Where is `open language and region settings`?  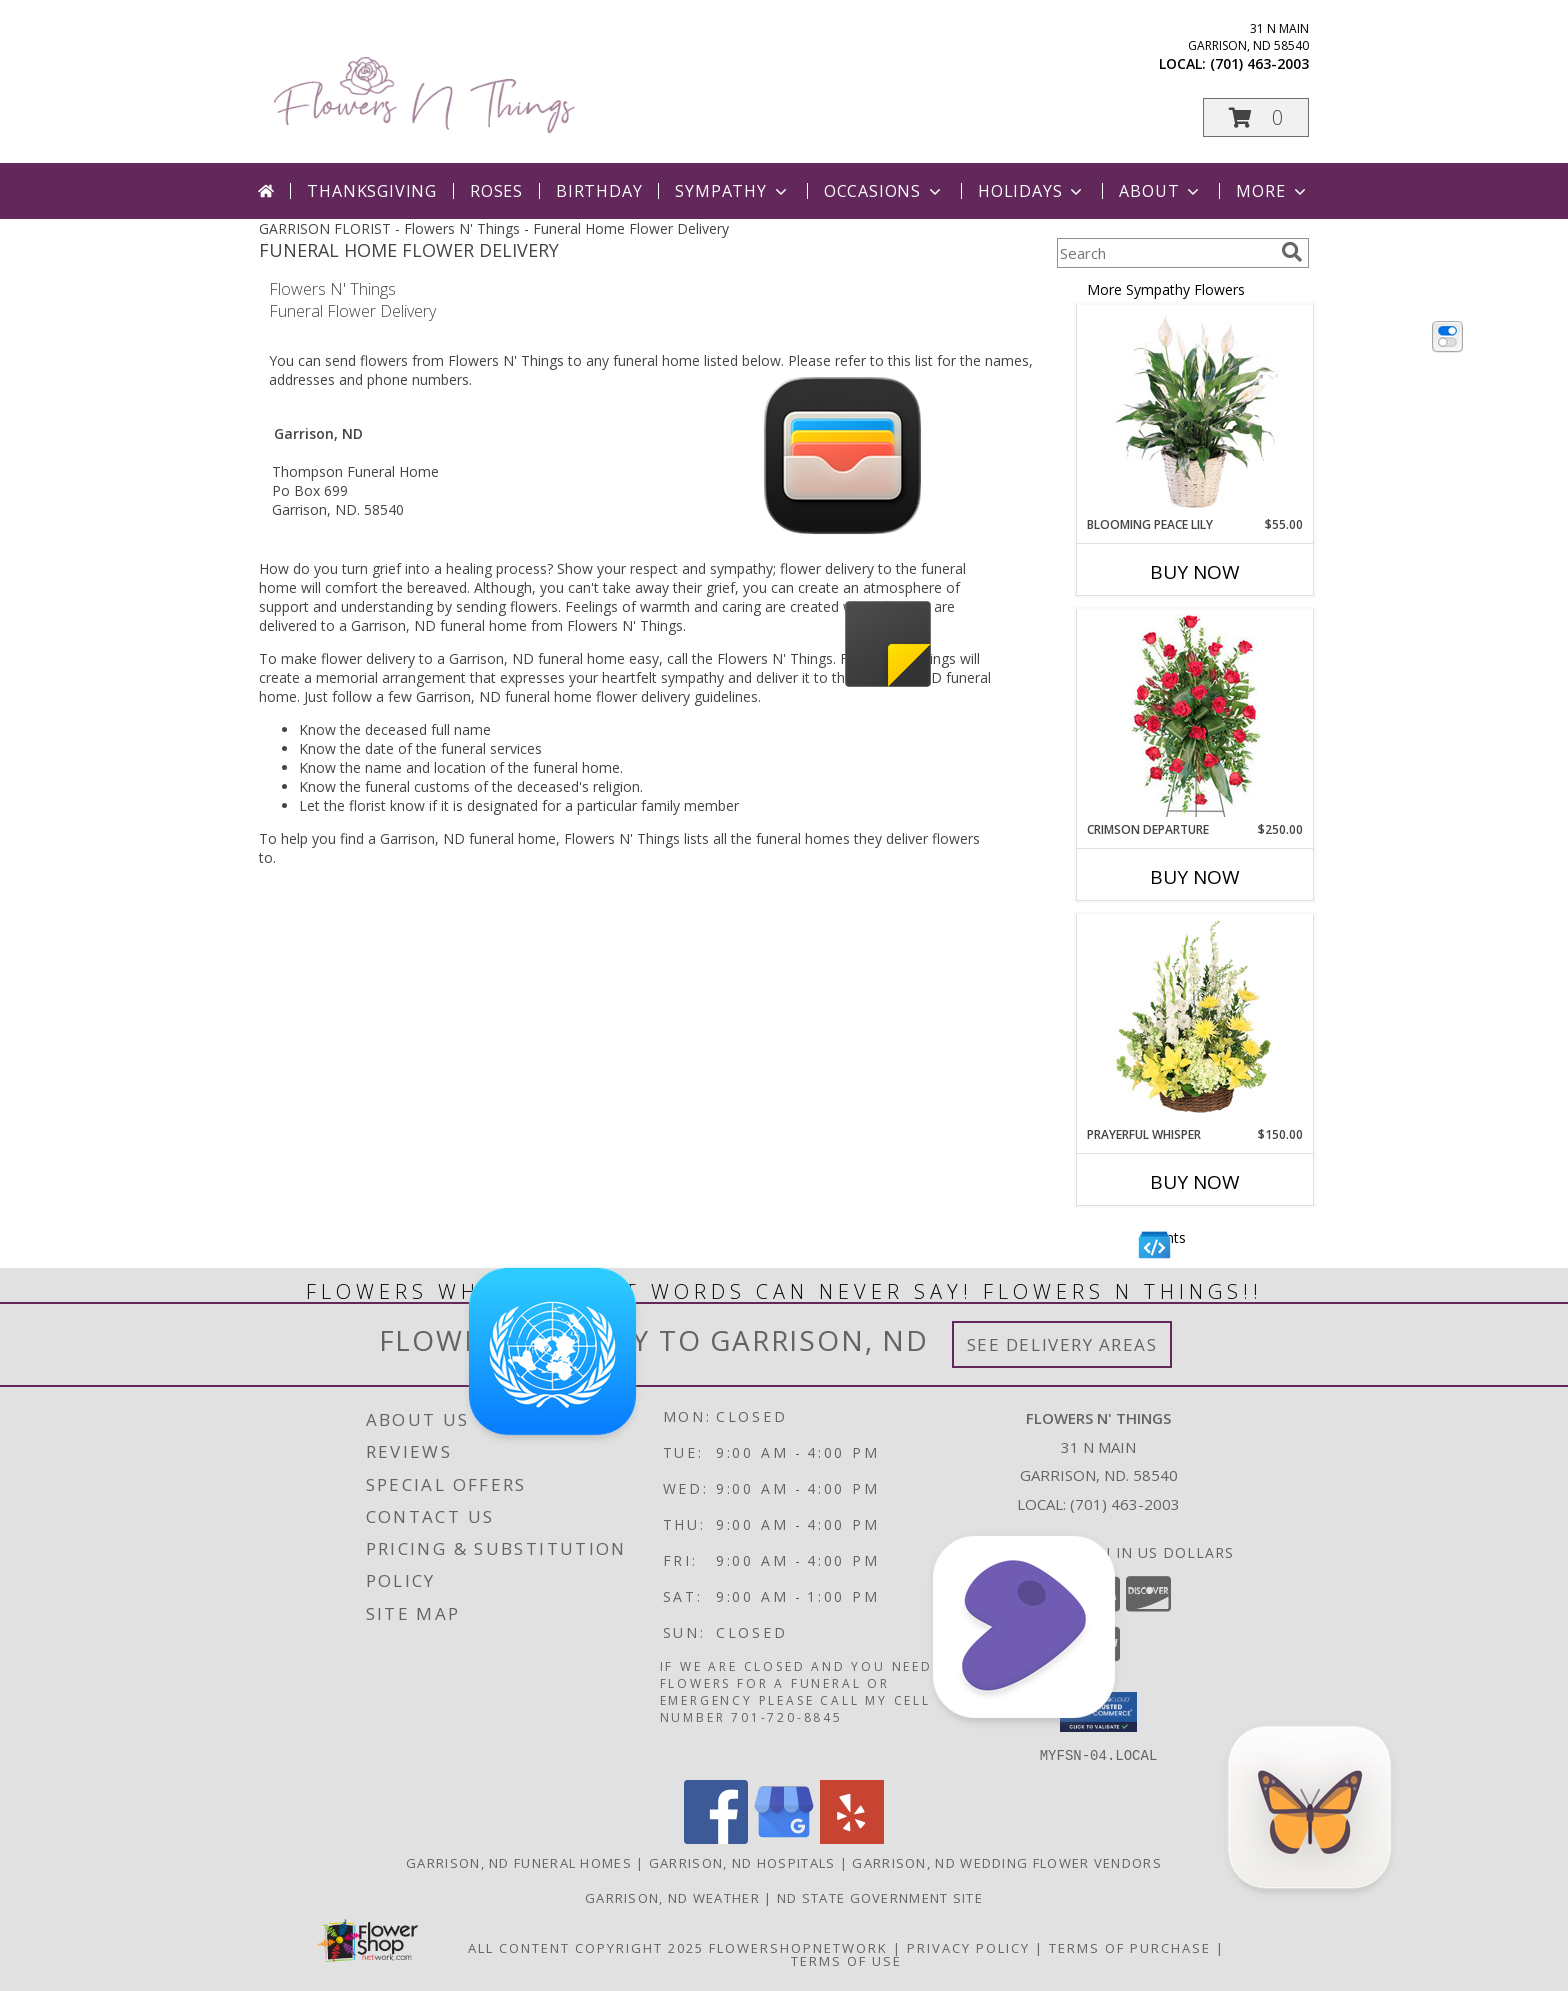
open language and region settings is located at coordinates (552, 1351).